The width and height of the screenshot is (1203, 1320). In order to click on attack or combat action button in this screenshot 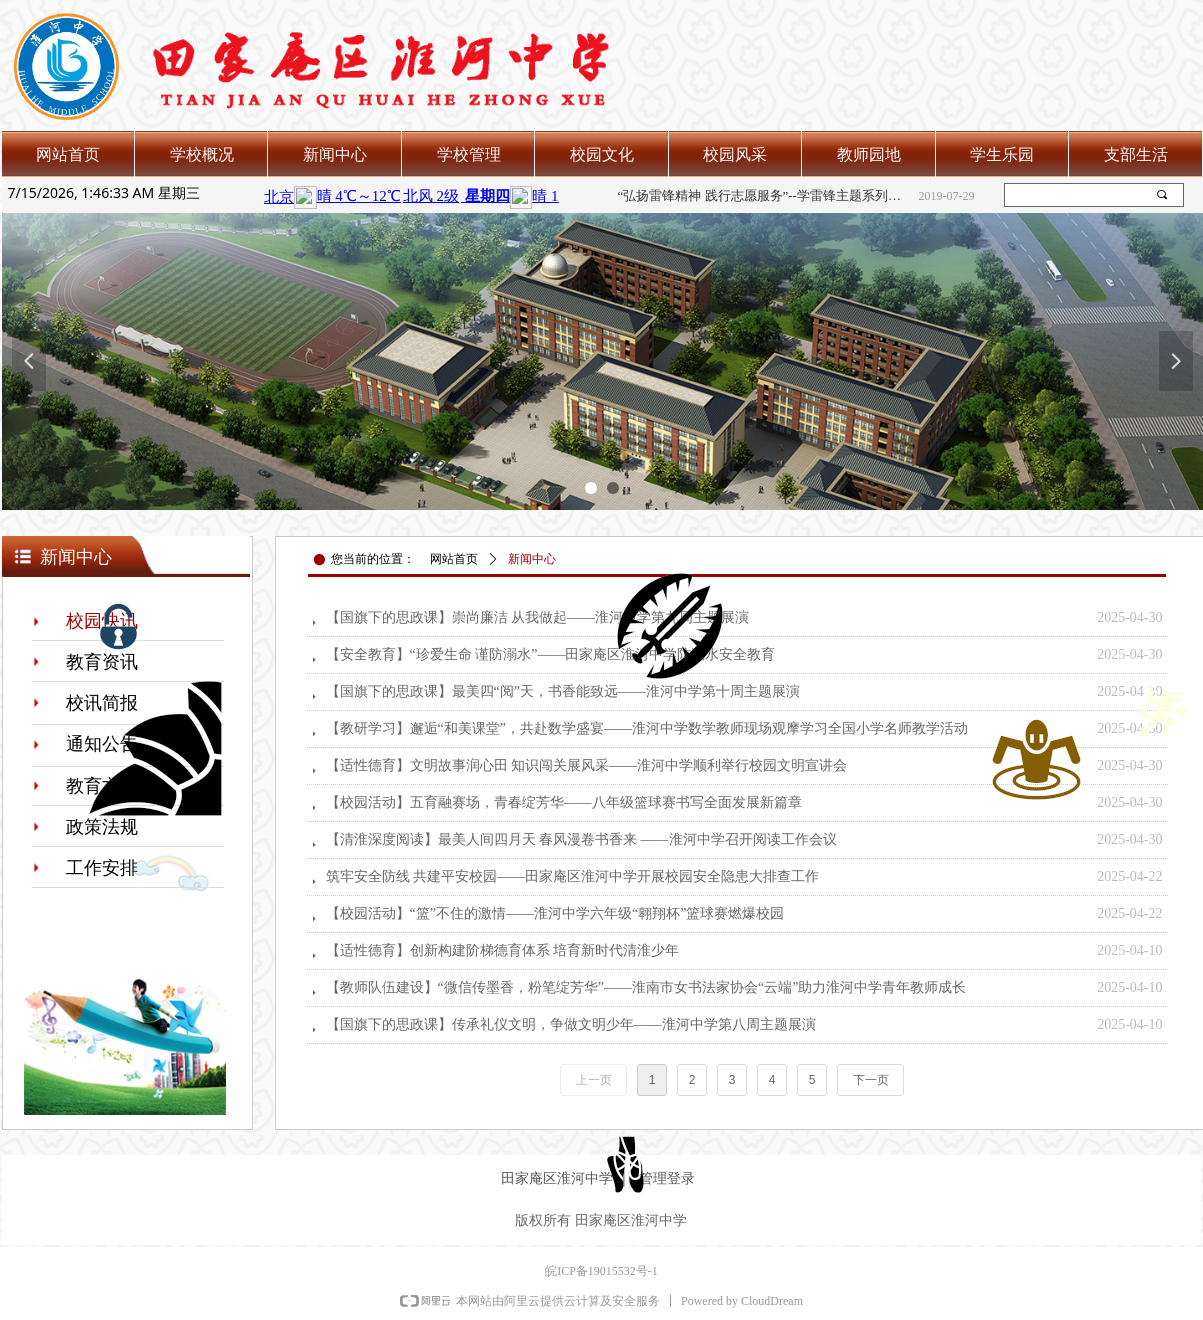, I will do `click(670, 625)`.